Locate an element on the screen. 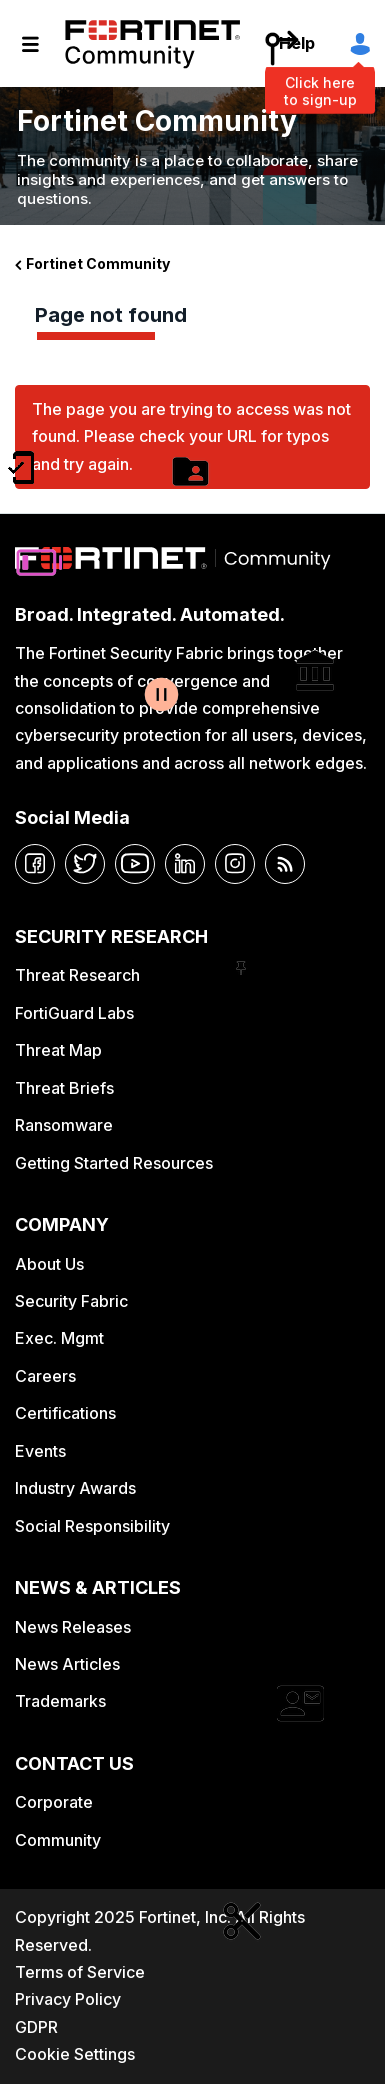  pause media playback is located at coordinates (161, 694).